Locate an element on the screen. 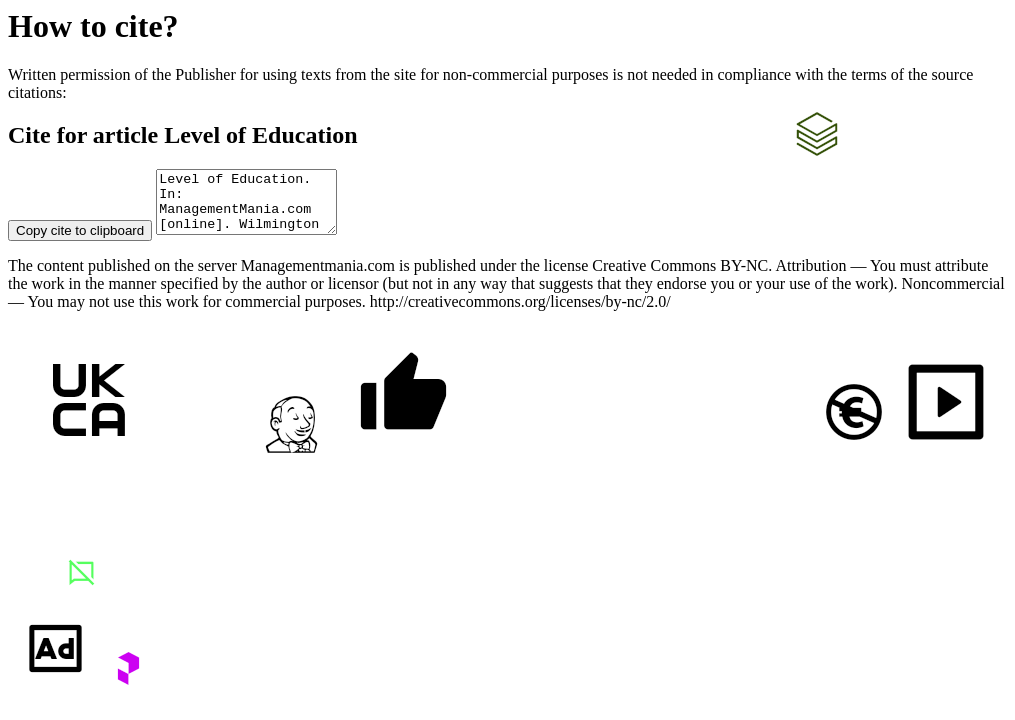  indicates non-commercial use license for european content is located at coordinates (854, 412).